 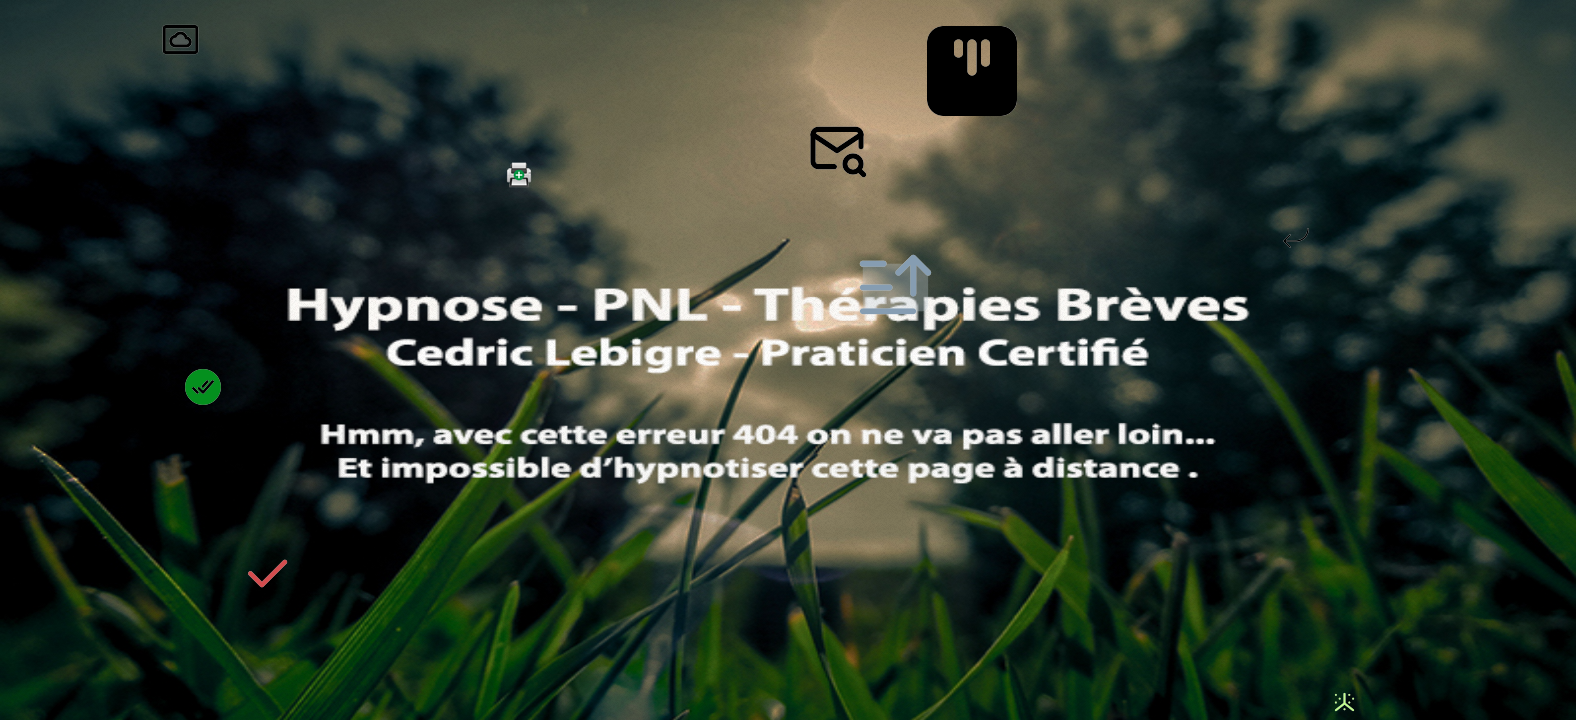 What do you see at coordinates (266, 573) in the screenshot?
I see `confirm or submit an action` at bounding box center [266, 573].